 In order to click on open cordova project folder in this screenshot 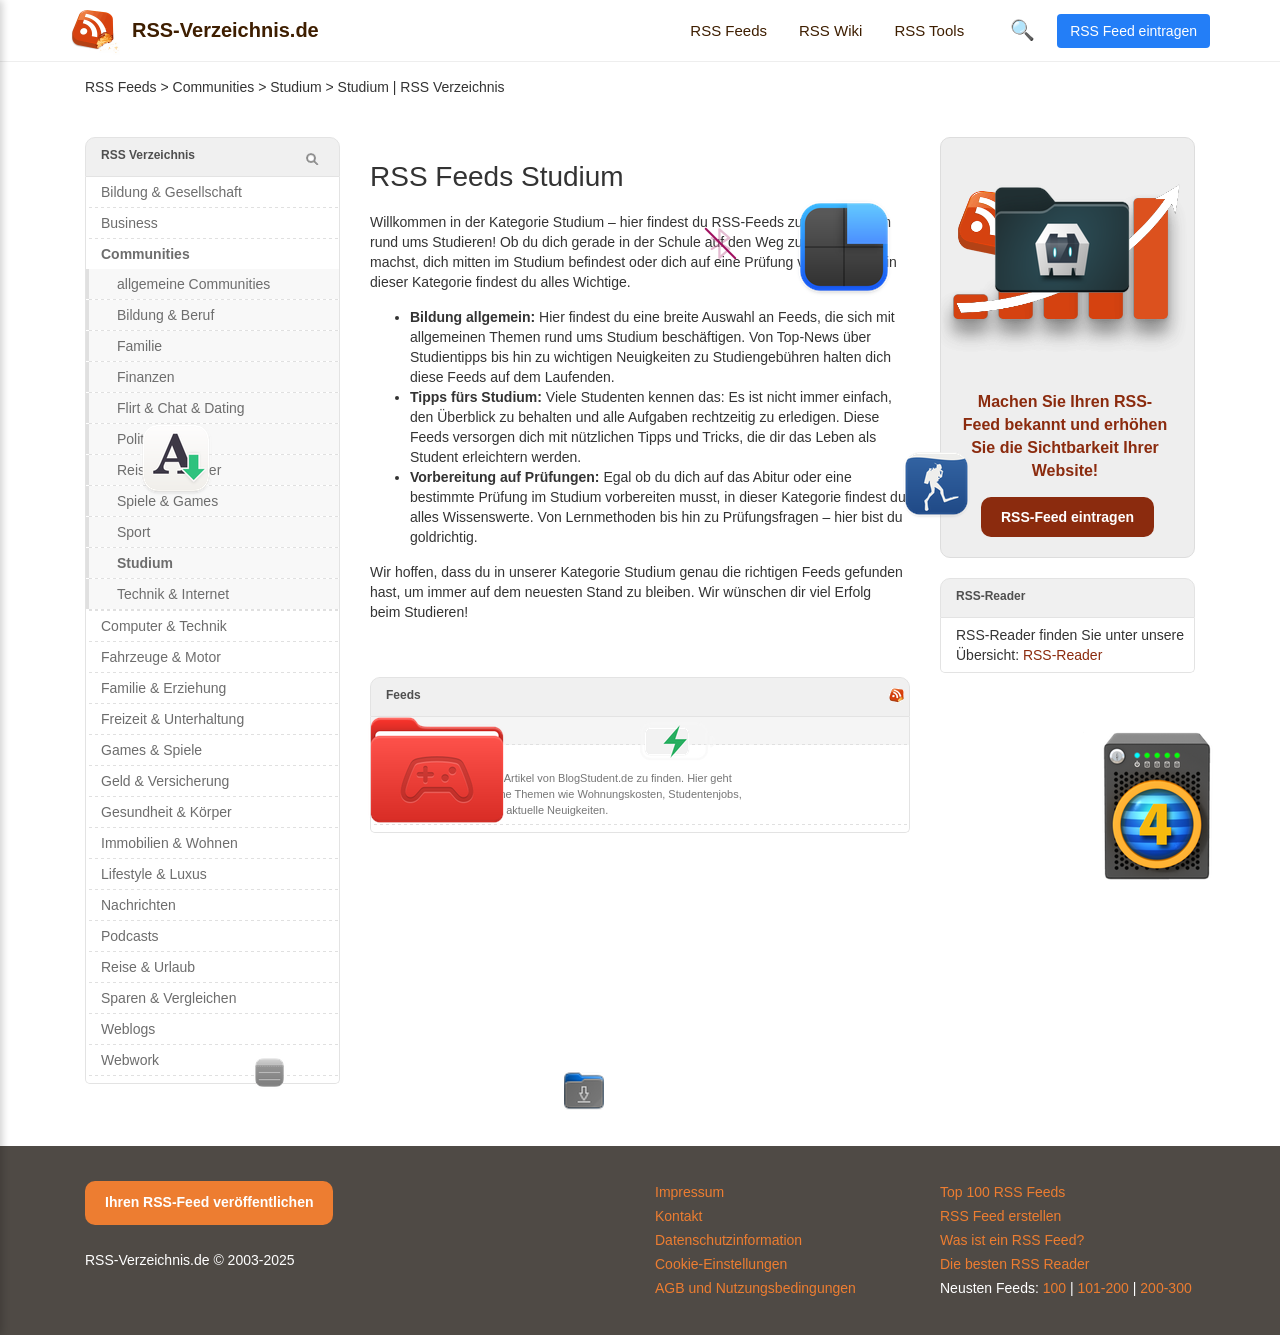, I will do `click(1061, 243)`.